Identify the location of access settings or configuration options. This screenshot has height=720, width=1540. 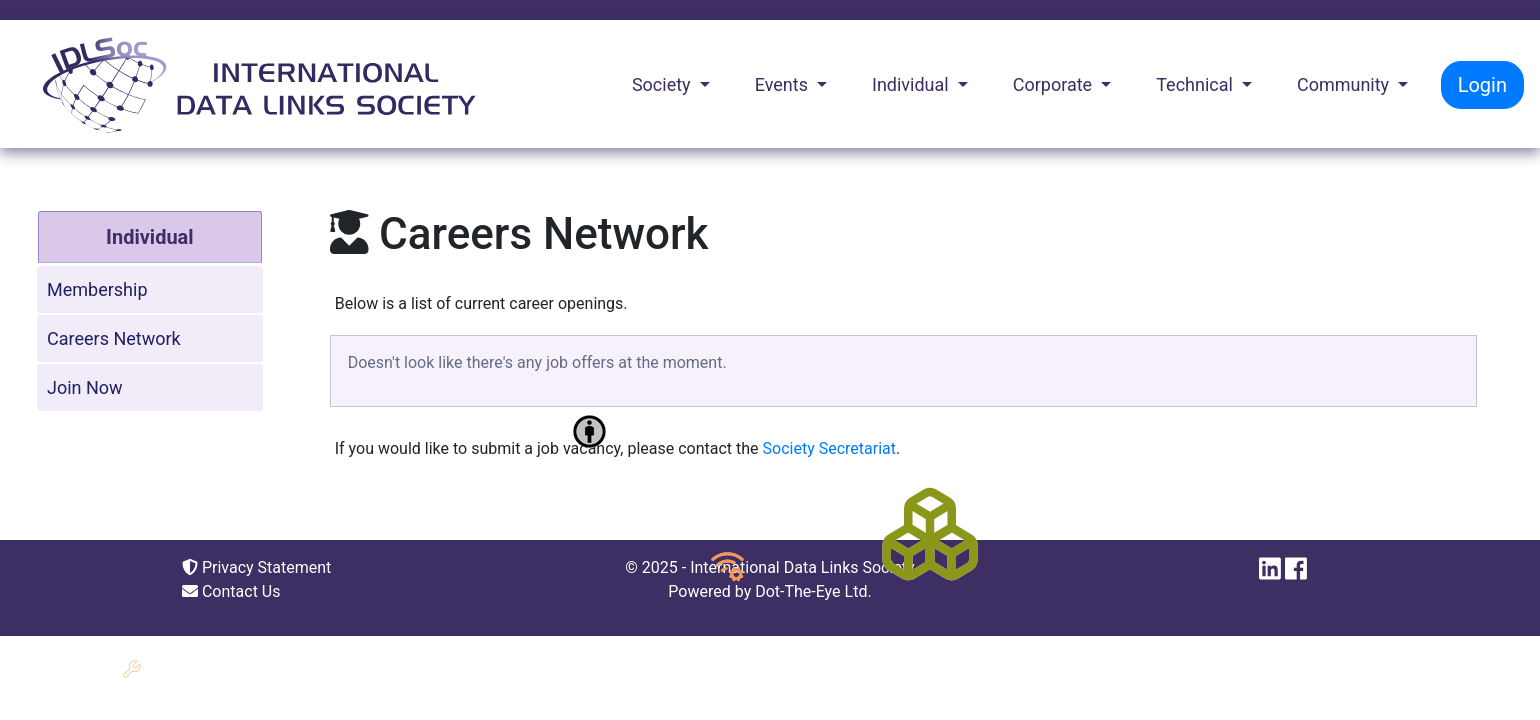
(132, 669).